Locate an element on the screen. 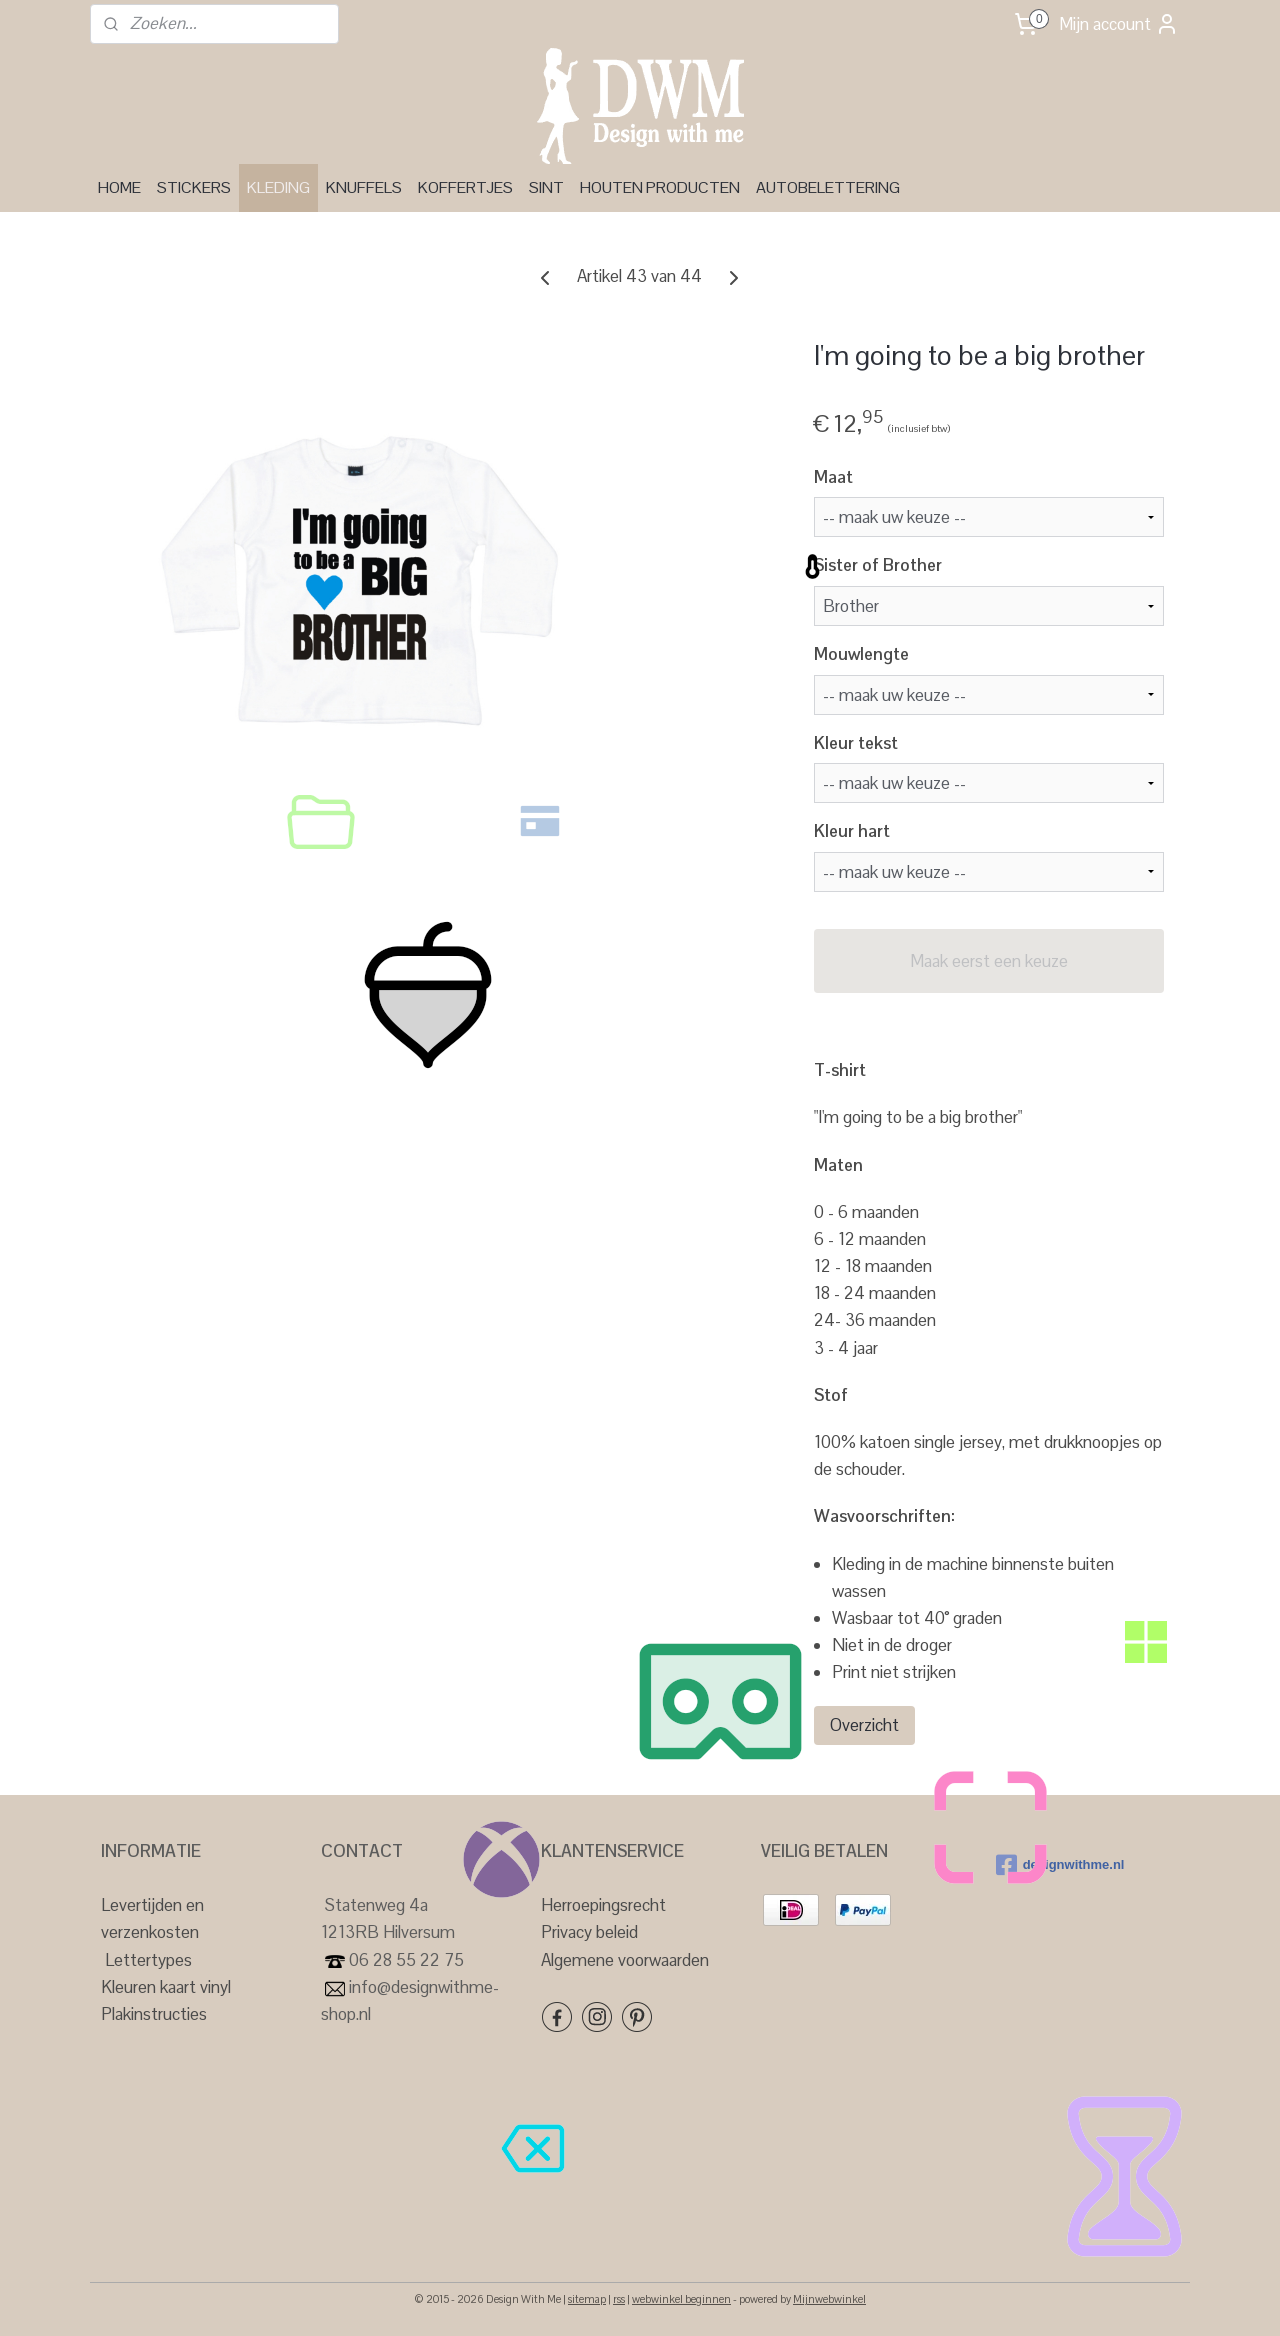 The image size is (1280, 2336). indicates high temperature reading is located at coordinates (812, 566).